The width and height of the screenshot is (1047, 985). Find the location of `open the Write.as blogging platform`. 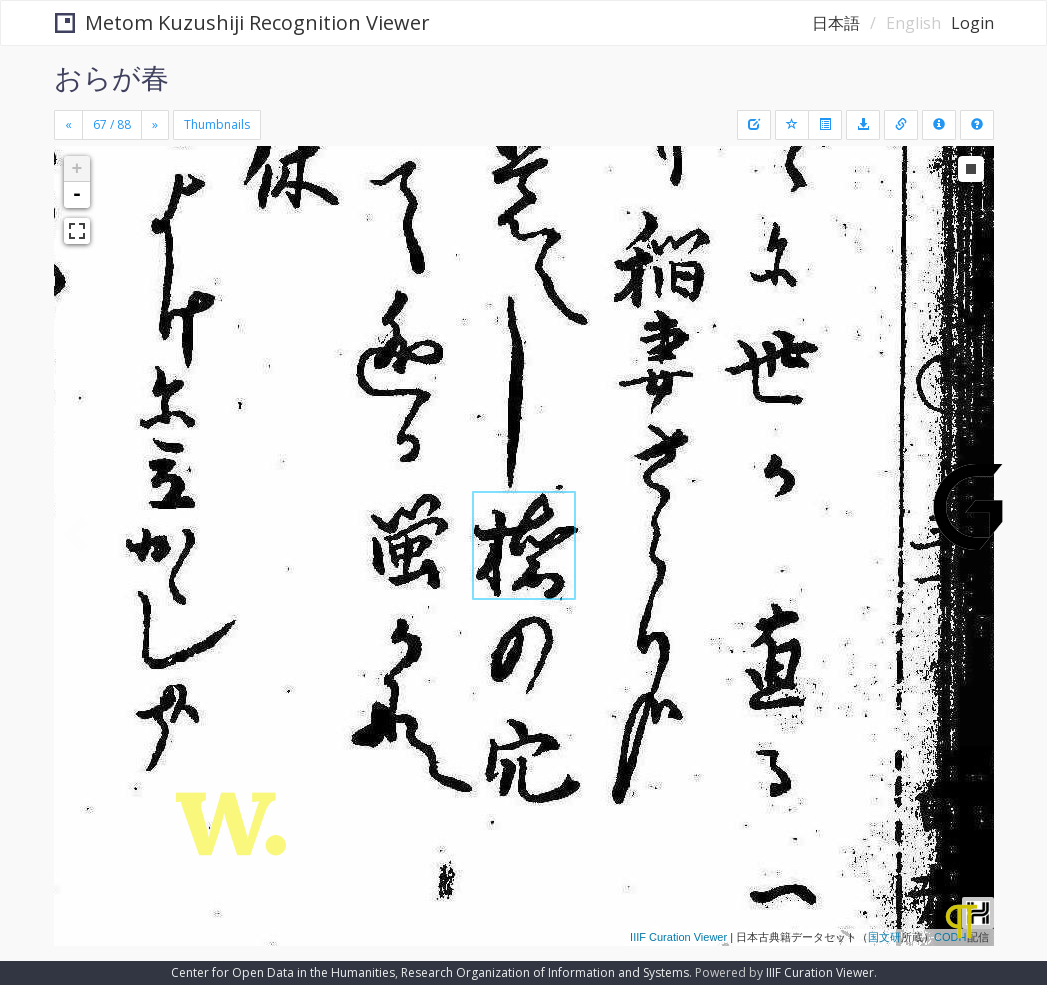

open the Write.as blogging platform is located at coordinates (231, 824).